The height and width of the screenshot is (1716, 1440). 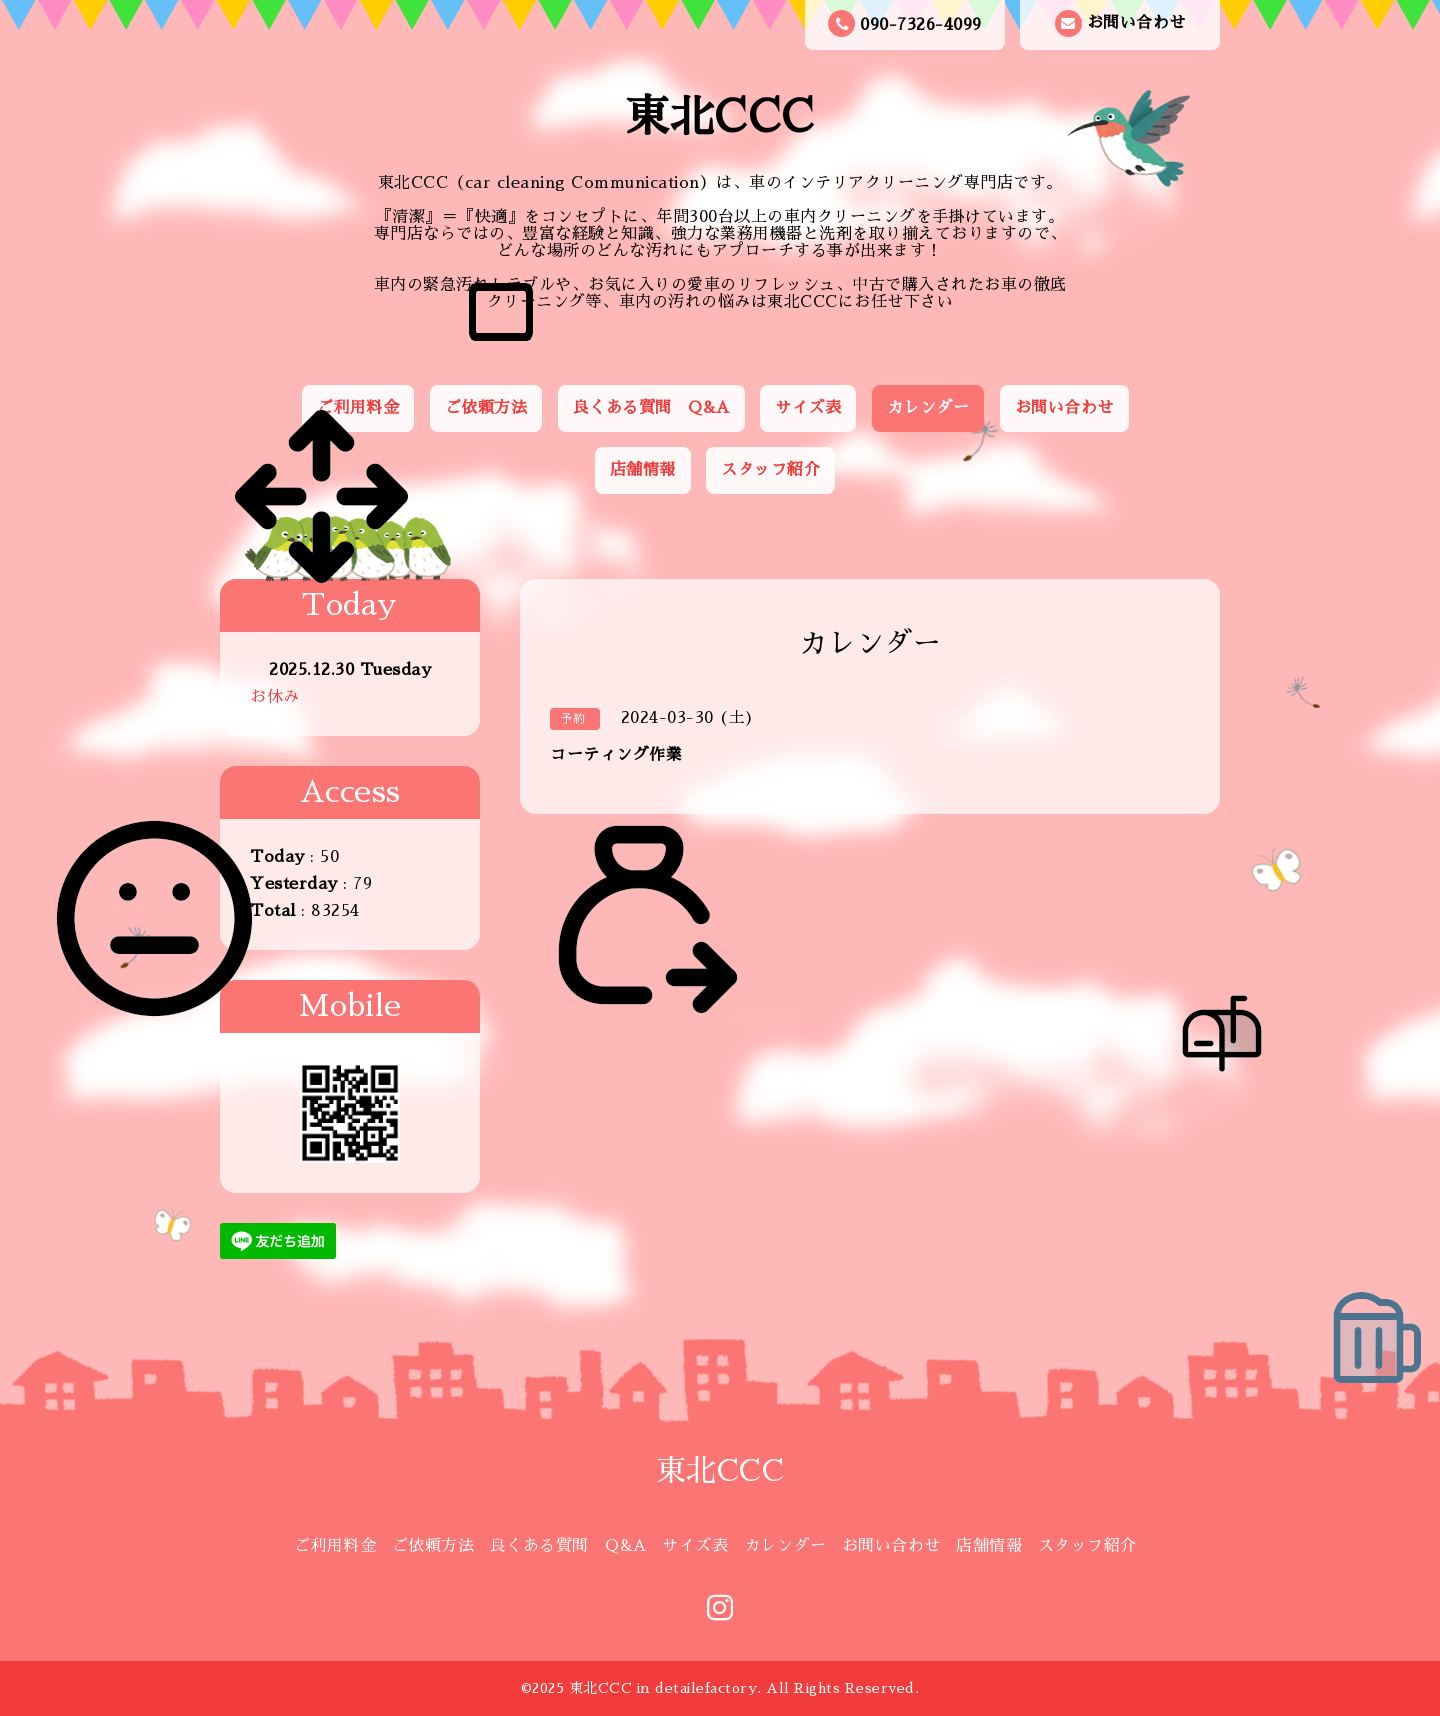 What do you see at coordinates (639, 915) in the screenshot?
I see `transfer funds to another account` at bounding box center [639, 915].